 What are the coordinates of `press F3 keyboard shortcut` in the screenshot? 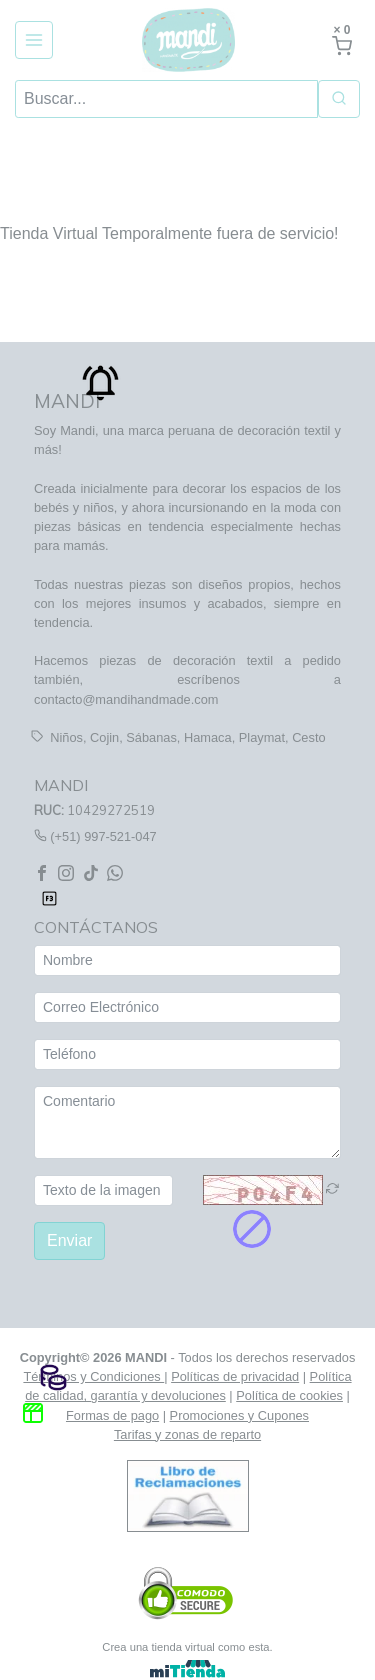 It's located at (49, 898).